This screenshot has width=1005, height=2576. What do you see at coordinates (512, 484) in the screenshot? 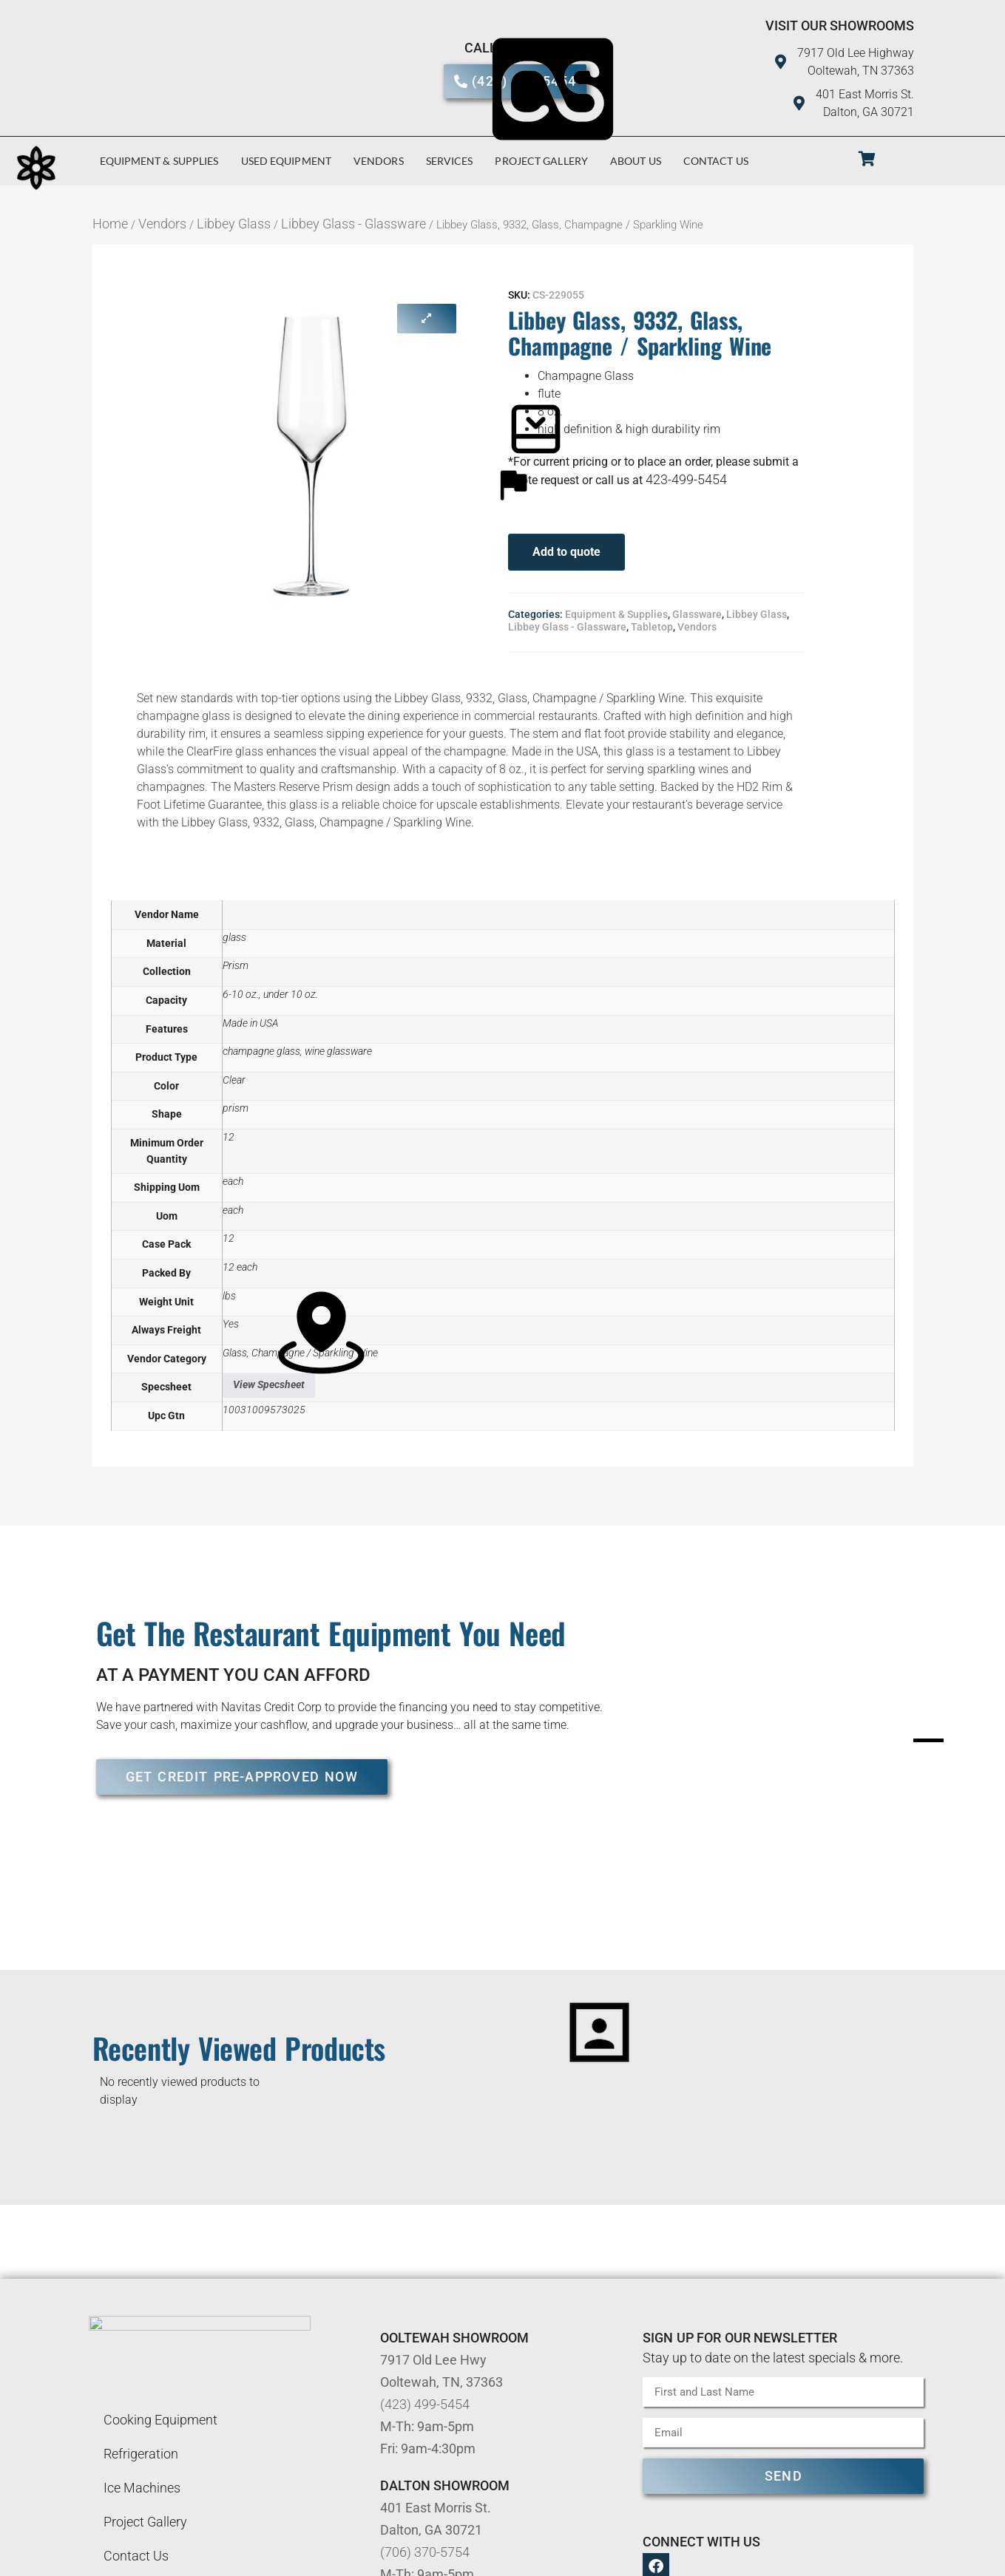
I see `flag or bookmark this item` at bounding box center [512, 484].